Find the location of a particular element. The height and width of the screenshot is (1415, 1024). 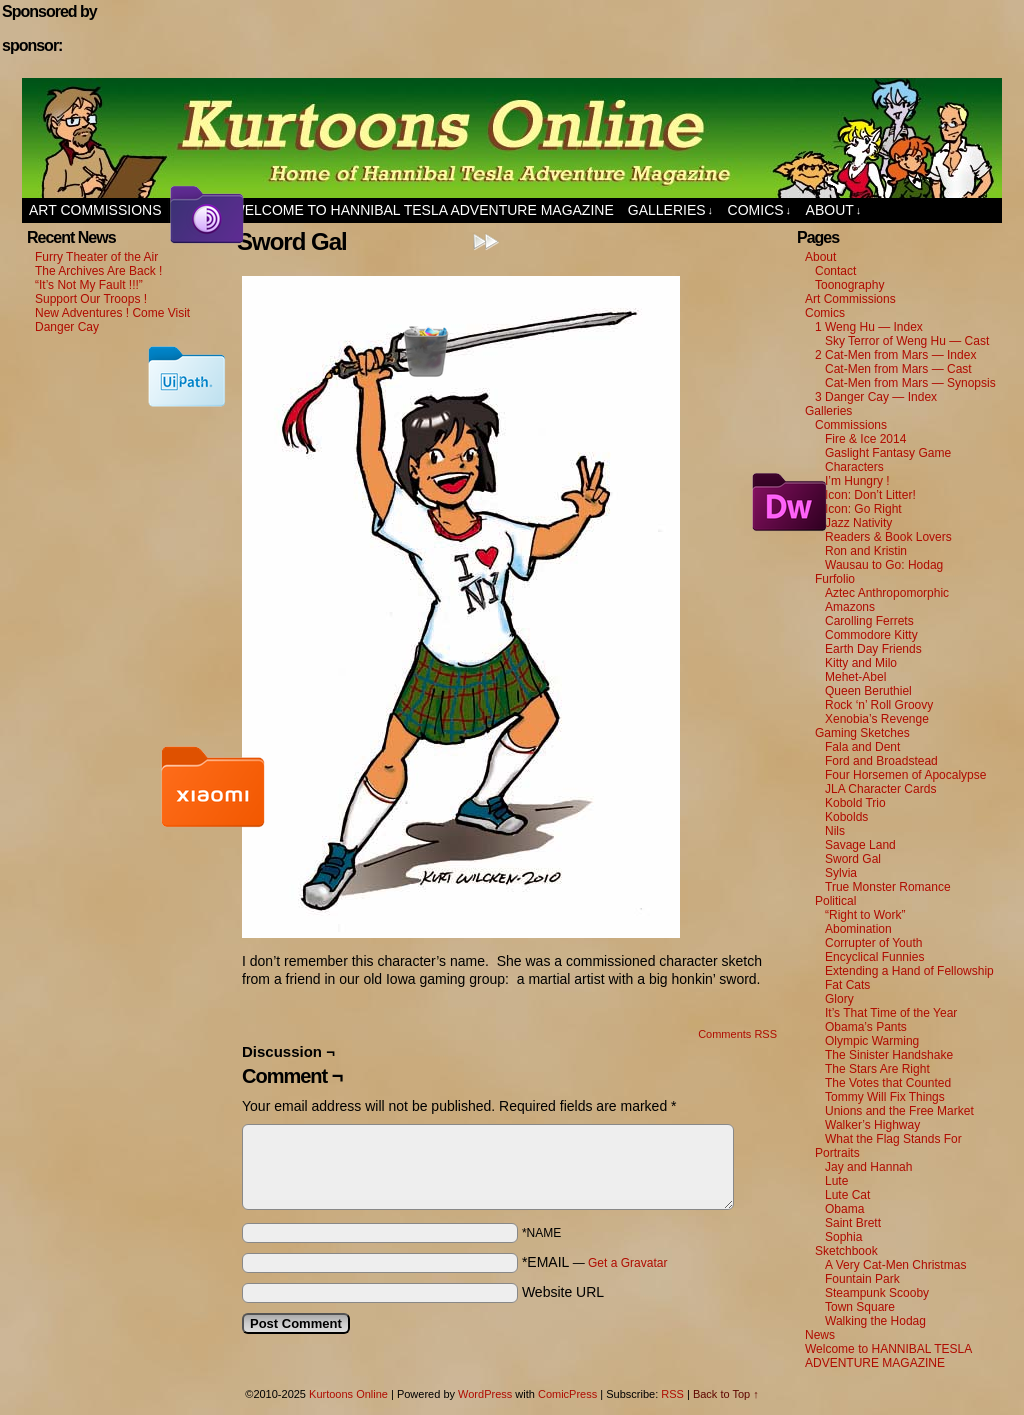

open UiPath project folder is located at coordinates (186, 378).